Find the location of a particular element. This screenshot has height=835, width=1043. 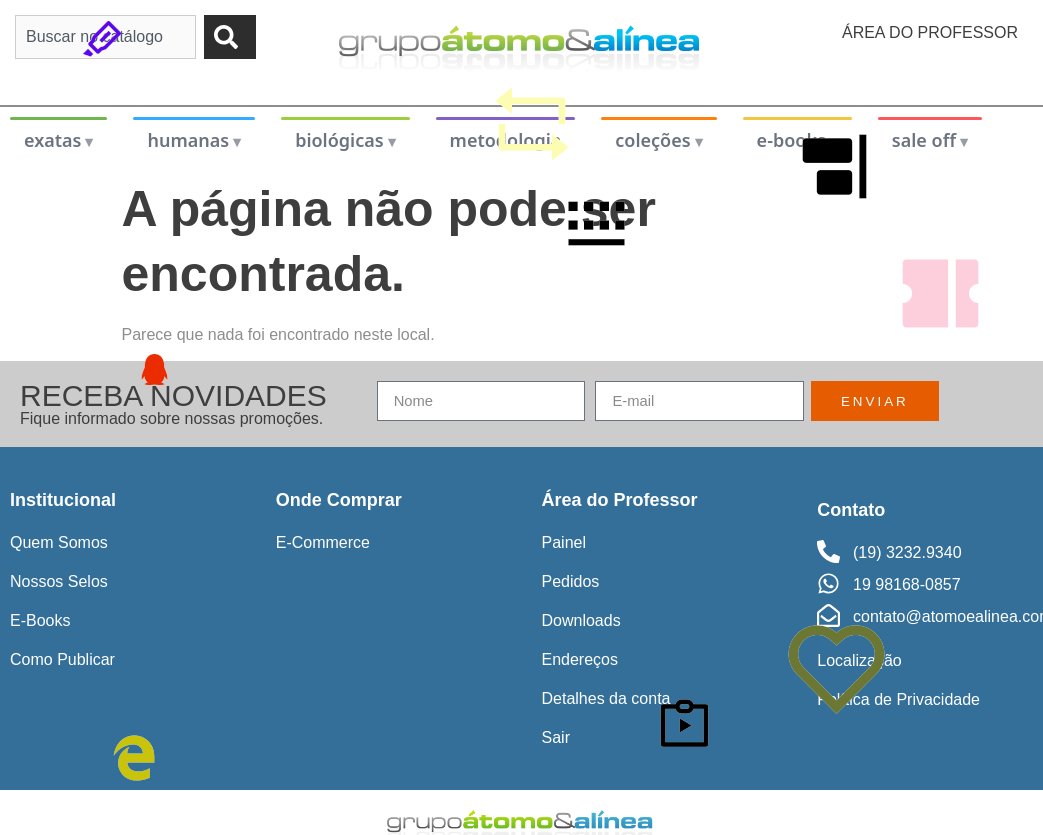

align selected items to the right edge is located at coordinates (834, 166).